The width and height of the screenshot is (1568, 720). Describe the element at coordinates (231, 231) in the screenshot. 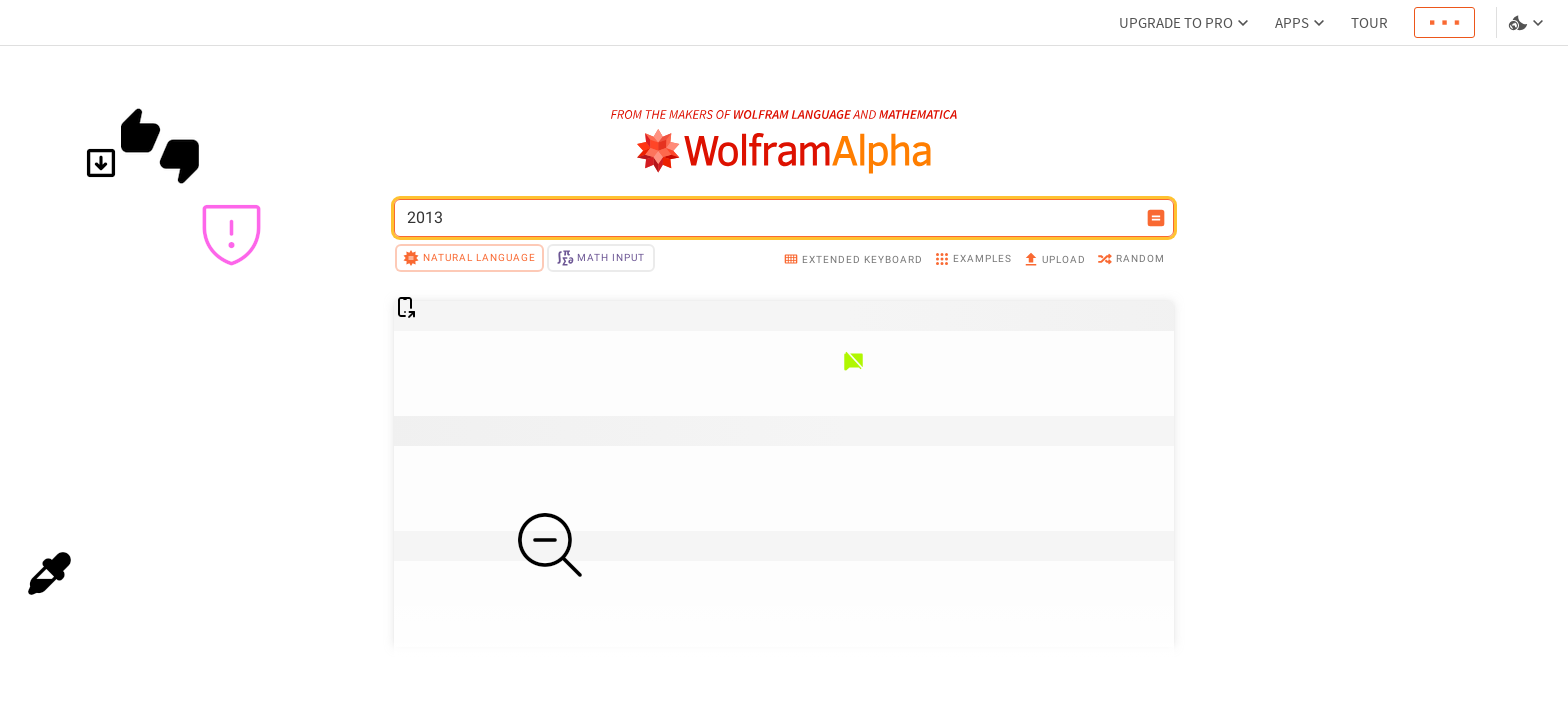

I see `security warning or potential threat detected` at that location.